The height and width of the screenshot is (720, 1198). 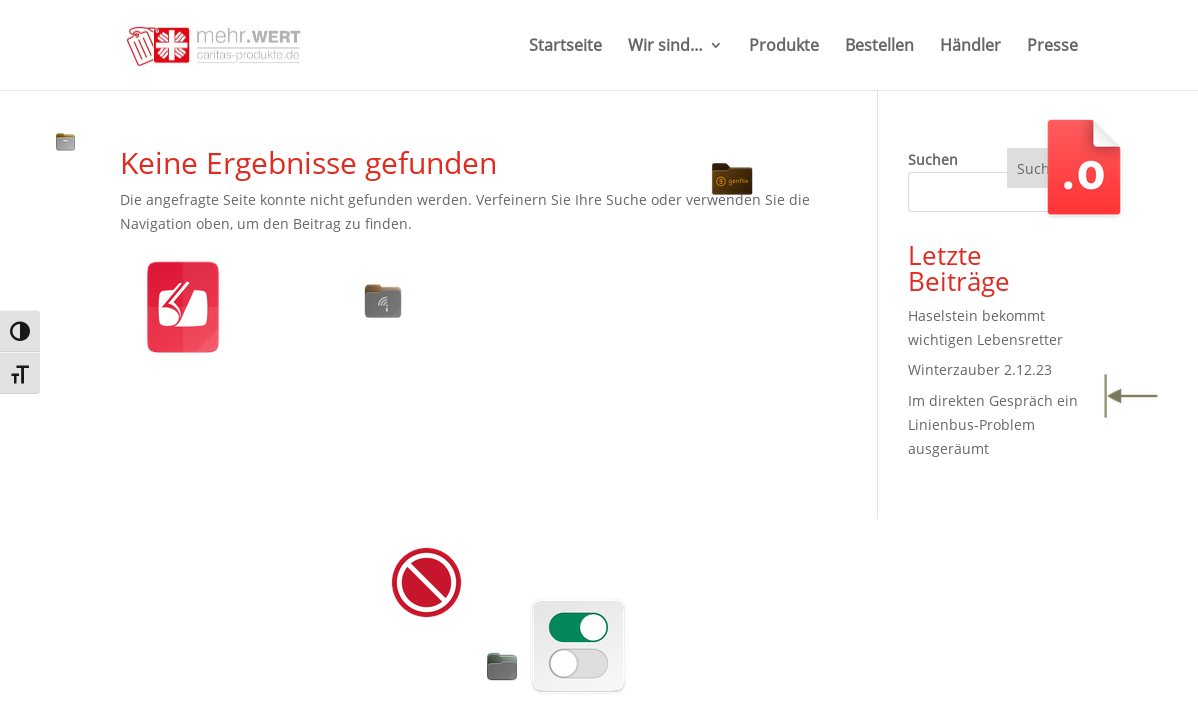 What do you see at coordinates (732, 180) in the screenshot?
I see `open genflix media folder` at bounding box center [732, 180].